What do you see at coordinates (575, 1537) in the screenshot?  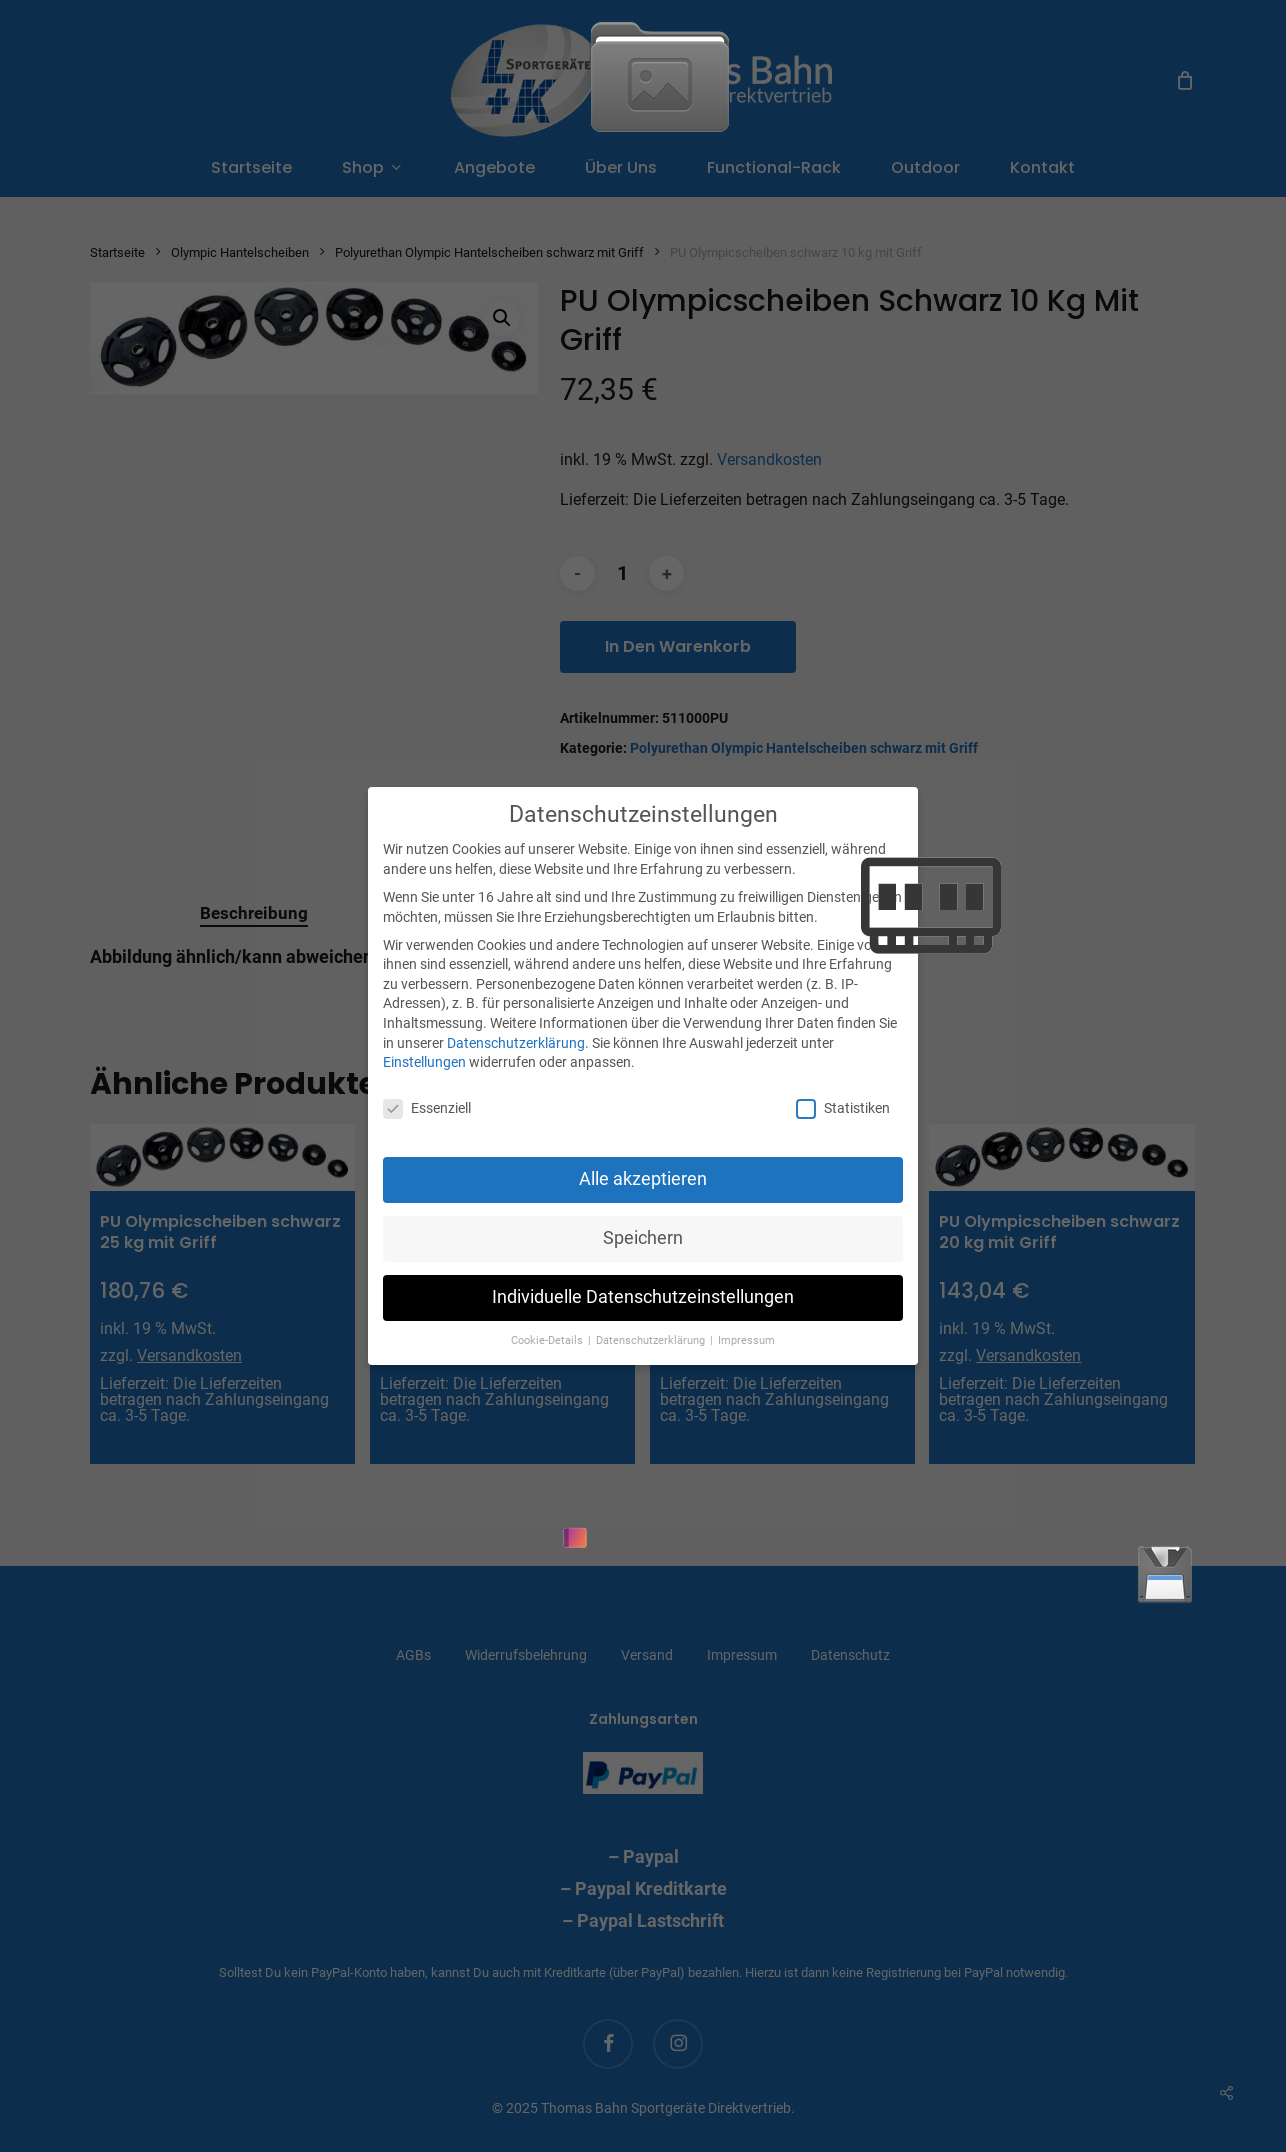 I see `access the desktop folder` at bounding box center [575, 1537].